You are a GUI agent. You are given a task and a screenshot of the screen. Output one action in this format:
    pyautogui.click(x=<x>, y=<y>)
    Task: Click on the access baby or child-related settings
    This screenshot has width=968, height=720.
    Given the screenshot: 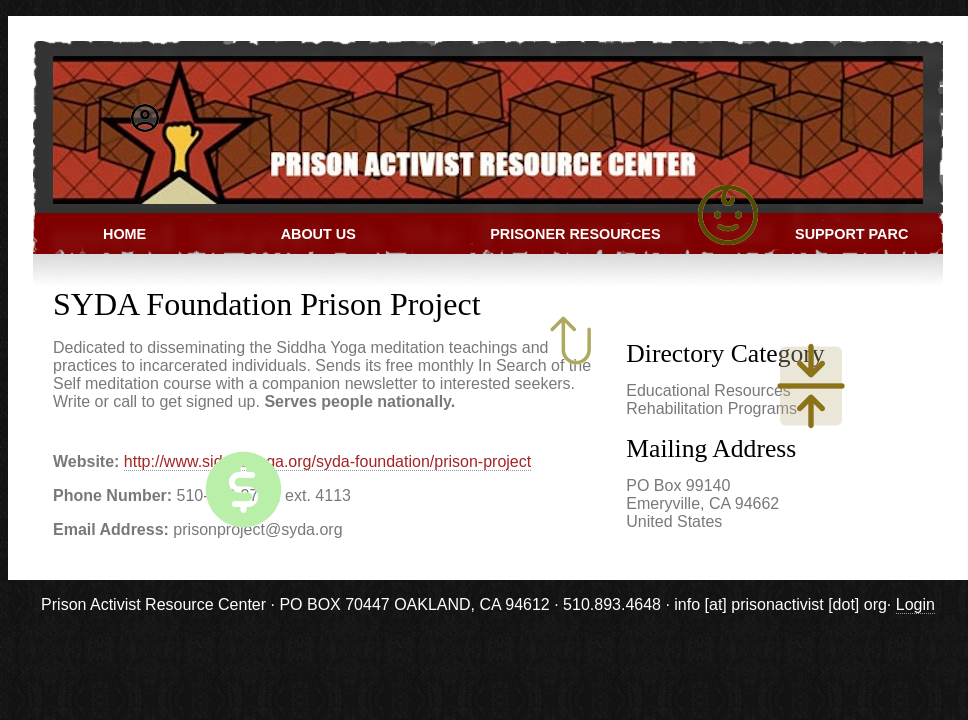 What is the action you would take?
    pyautogui.click(x=728, y=215)
    